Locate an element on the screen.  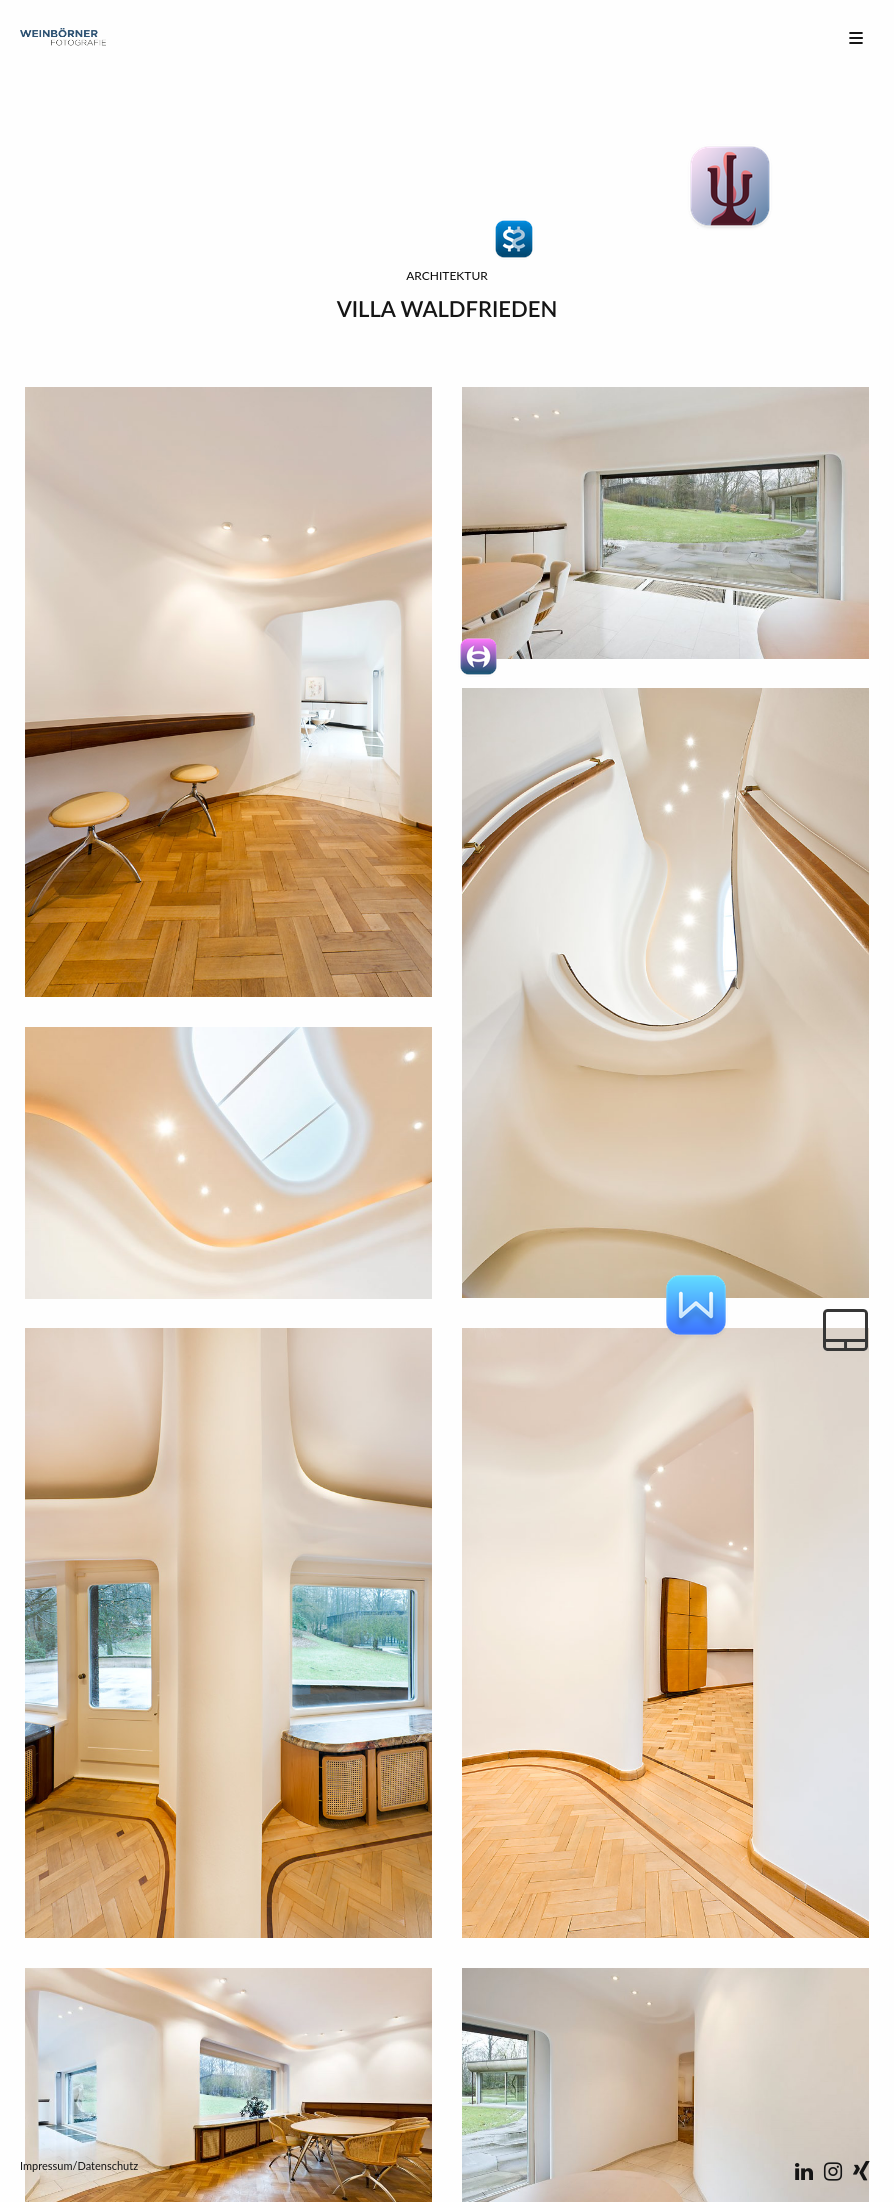
open hydrus network media management application is located at coordinates (730, 186).